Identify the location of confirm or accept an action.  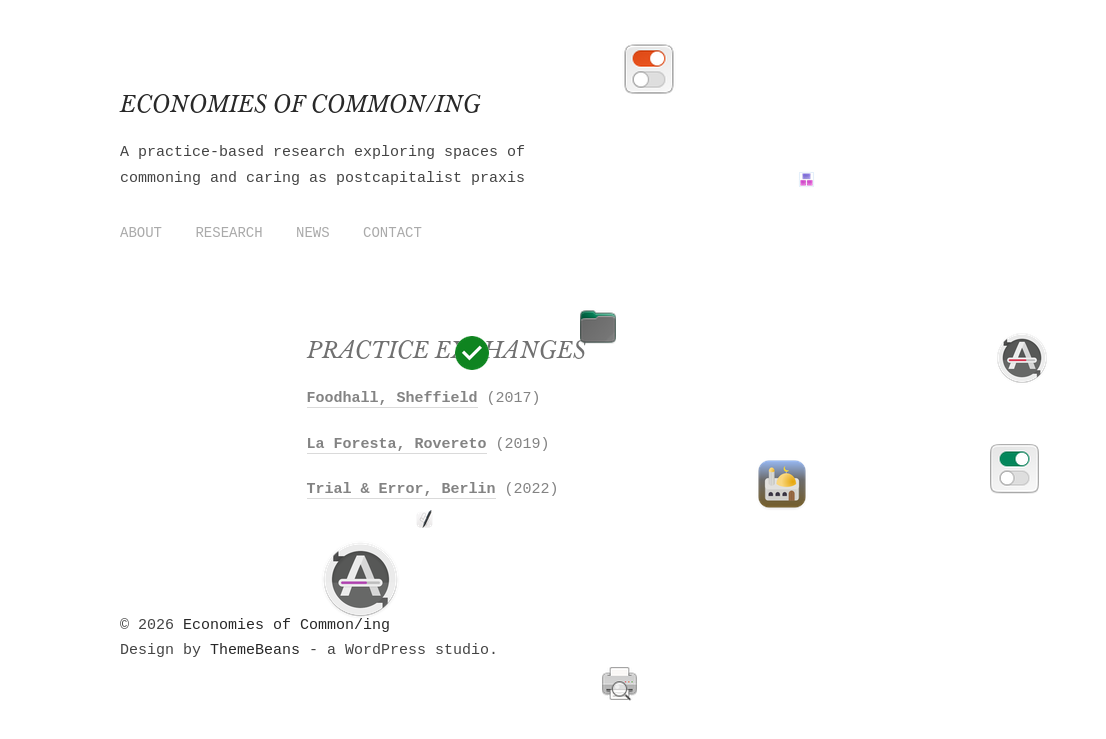
(472, 353).